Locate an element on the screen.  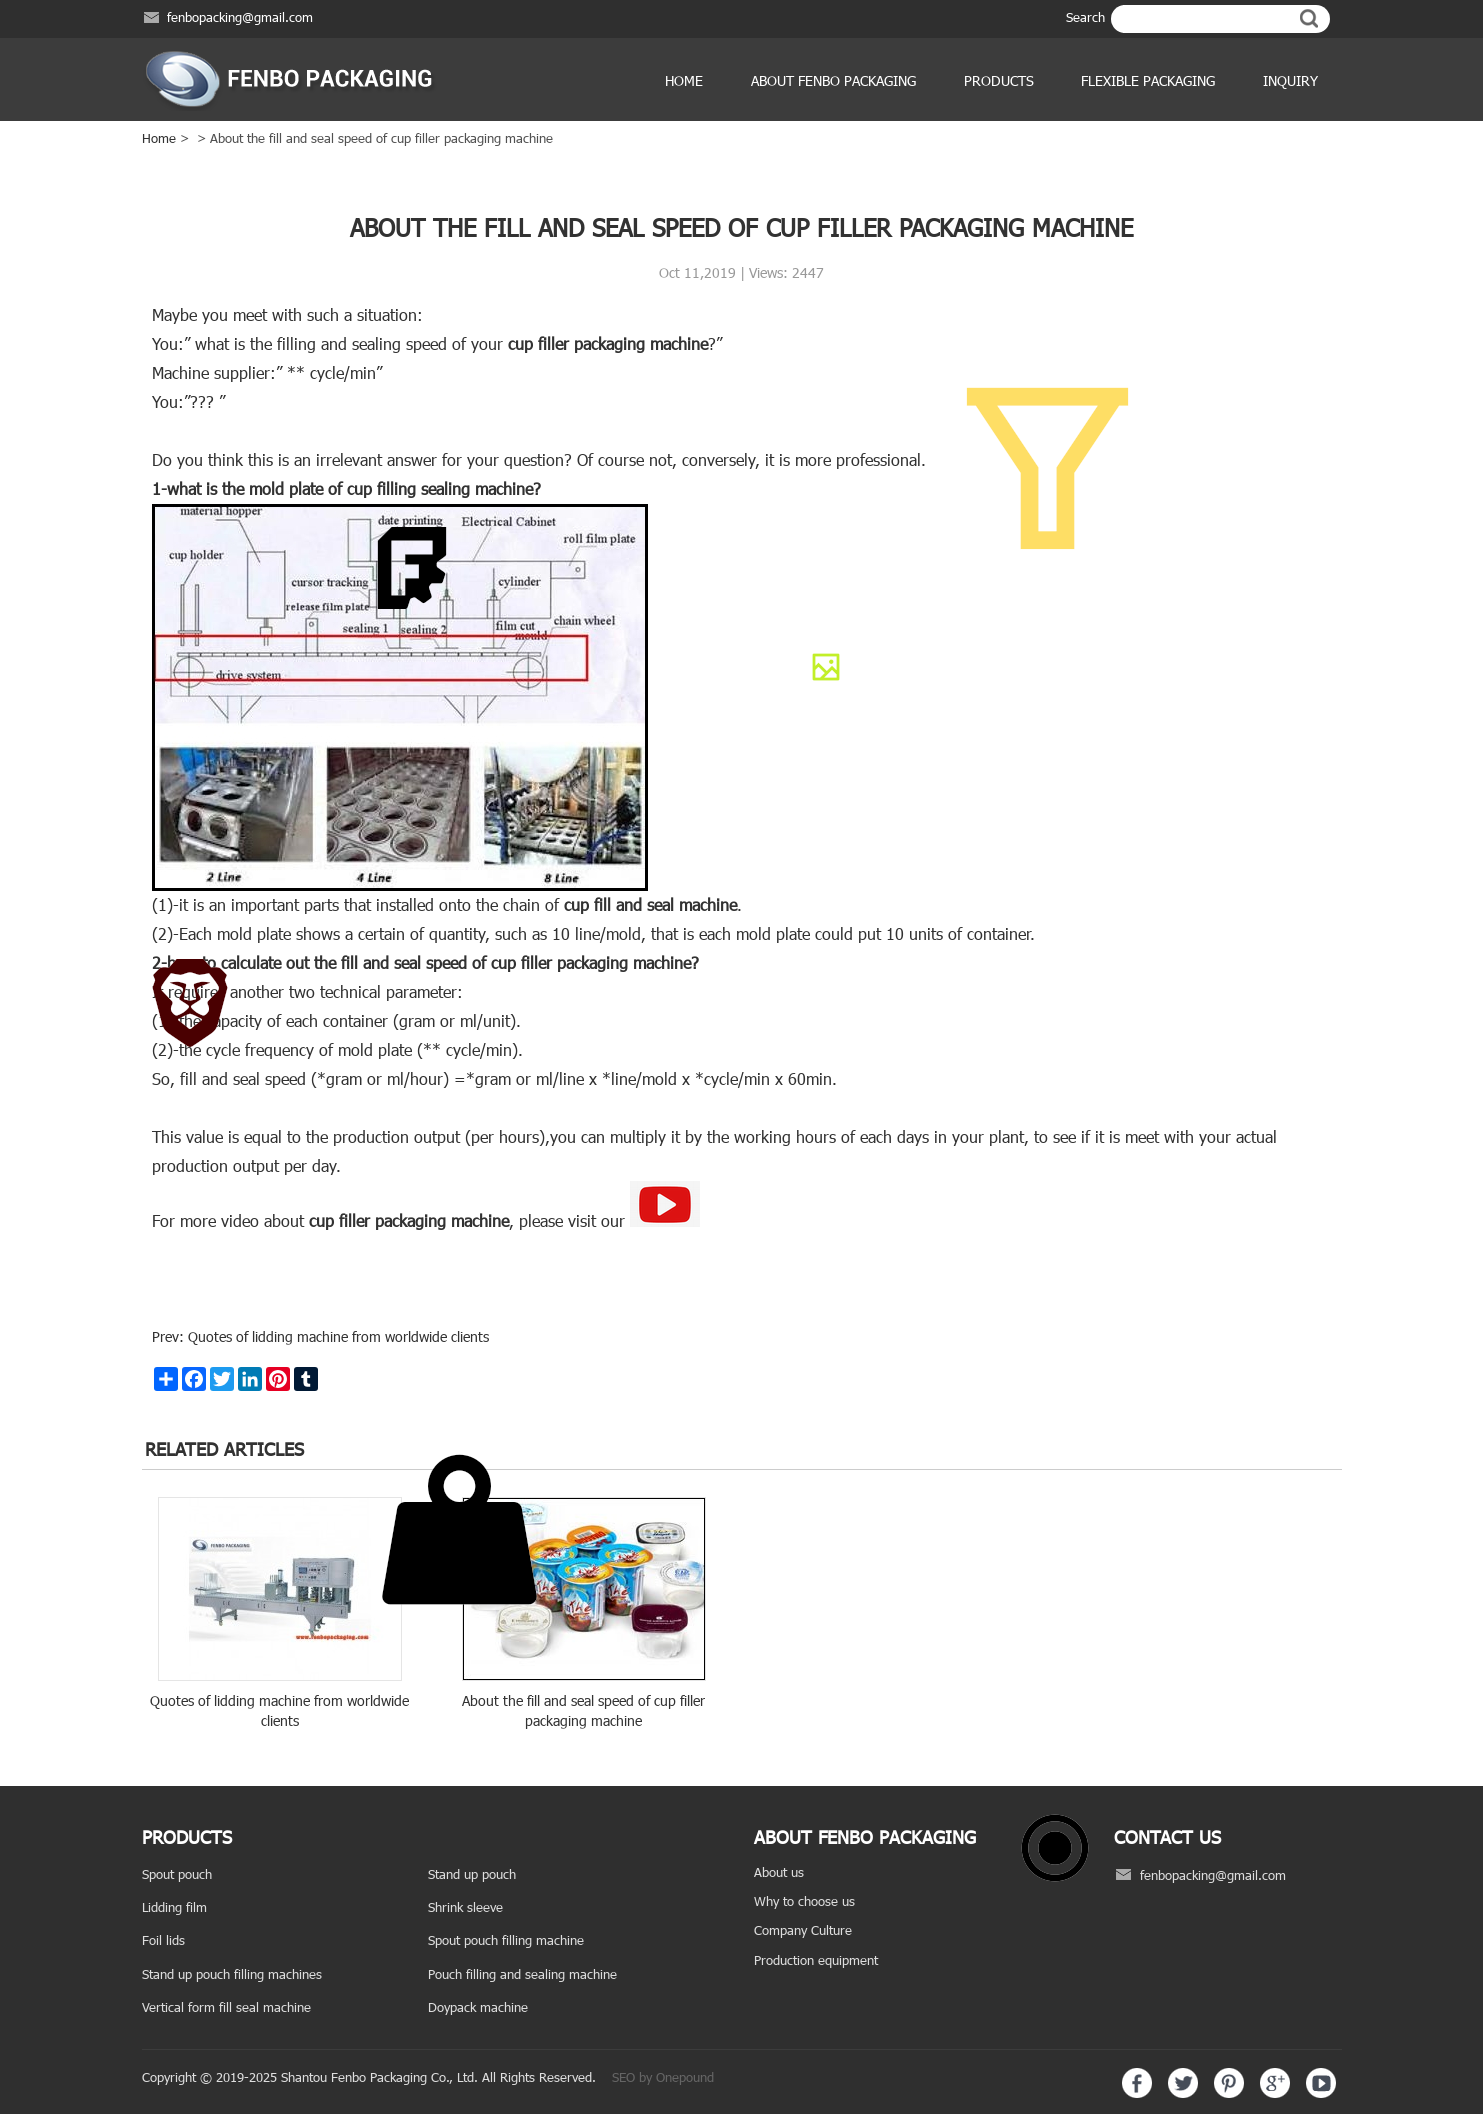
view item weight or mass is located at coordinates (459, 1533).